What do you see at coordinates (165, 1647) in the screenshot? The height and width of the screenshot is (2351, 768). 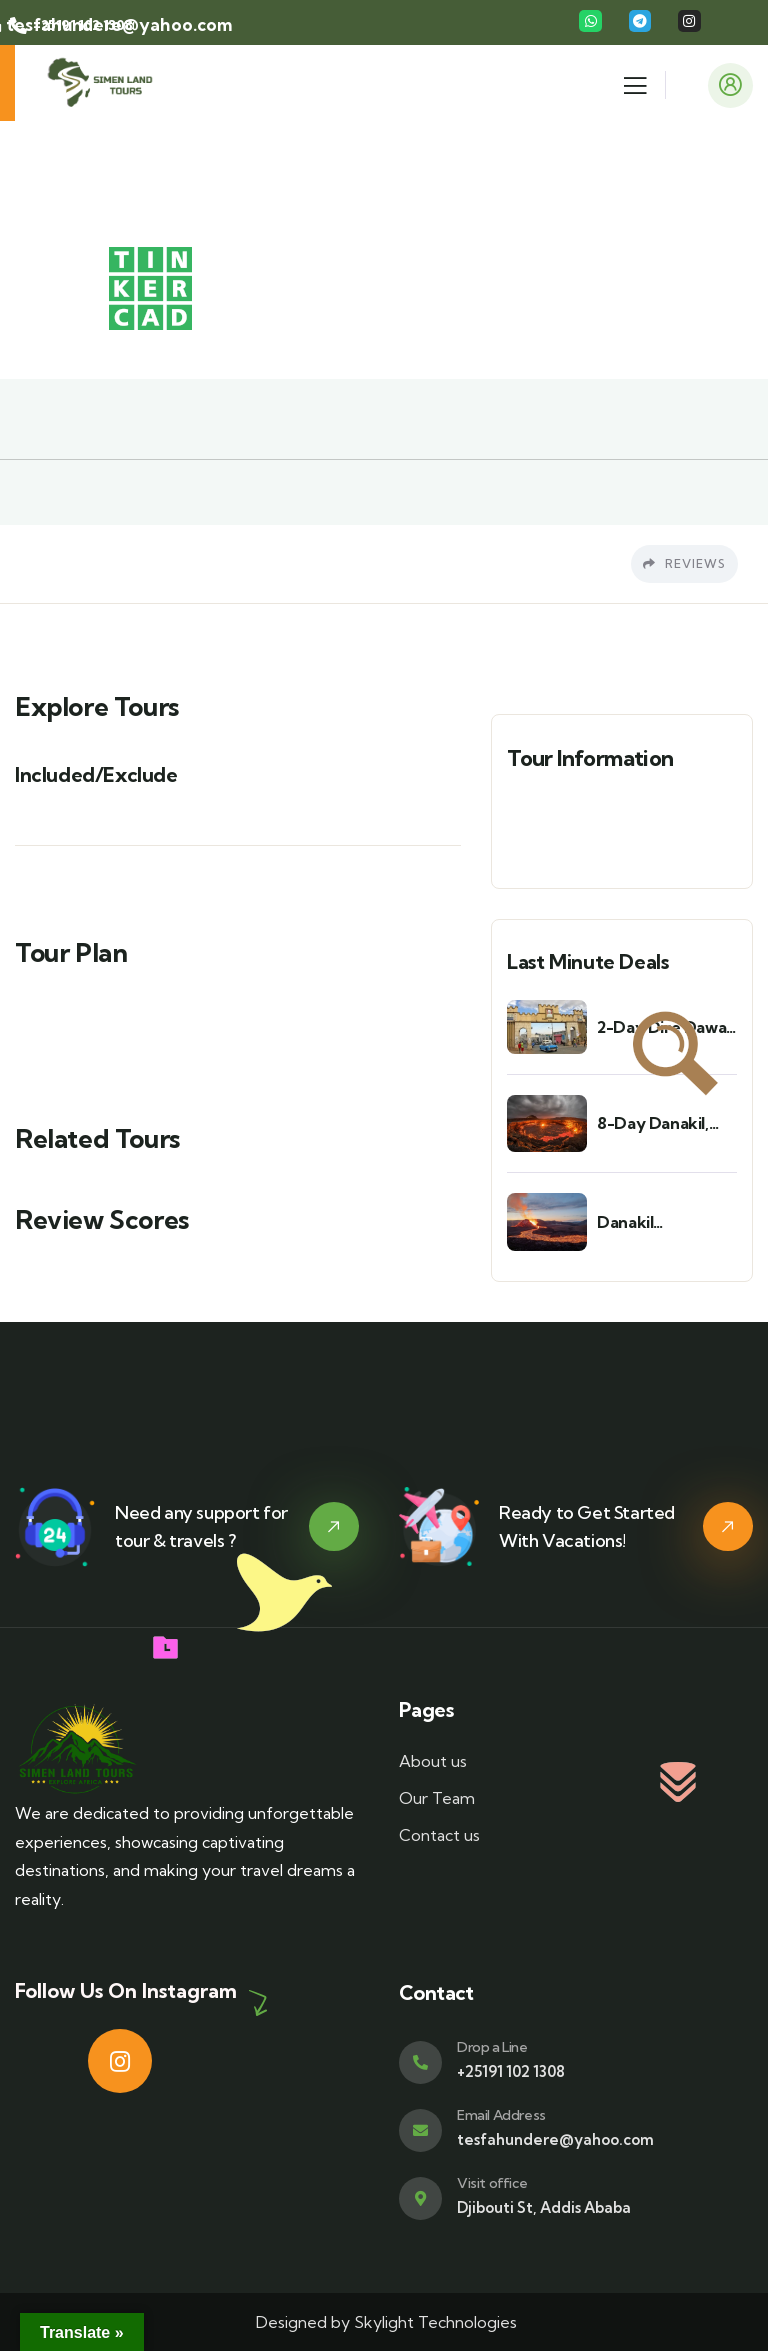 I see `view folder history or recent files` at bounding box center [165, 1647].